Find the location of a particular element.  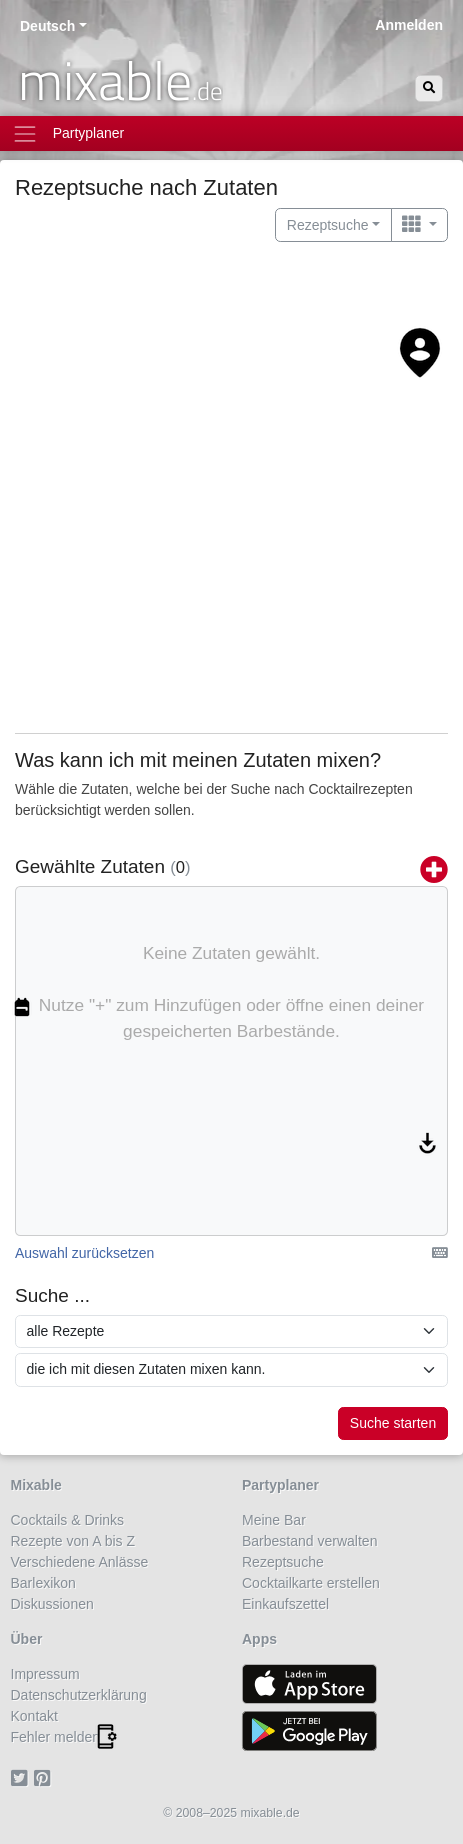

access your backpack or bag inventory is located at coordinates (22, 1007).